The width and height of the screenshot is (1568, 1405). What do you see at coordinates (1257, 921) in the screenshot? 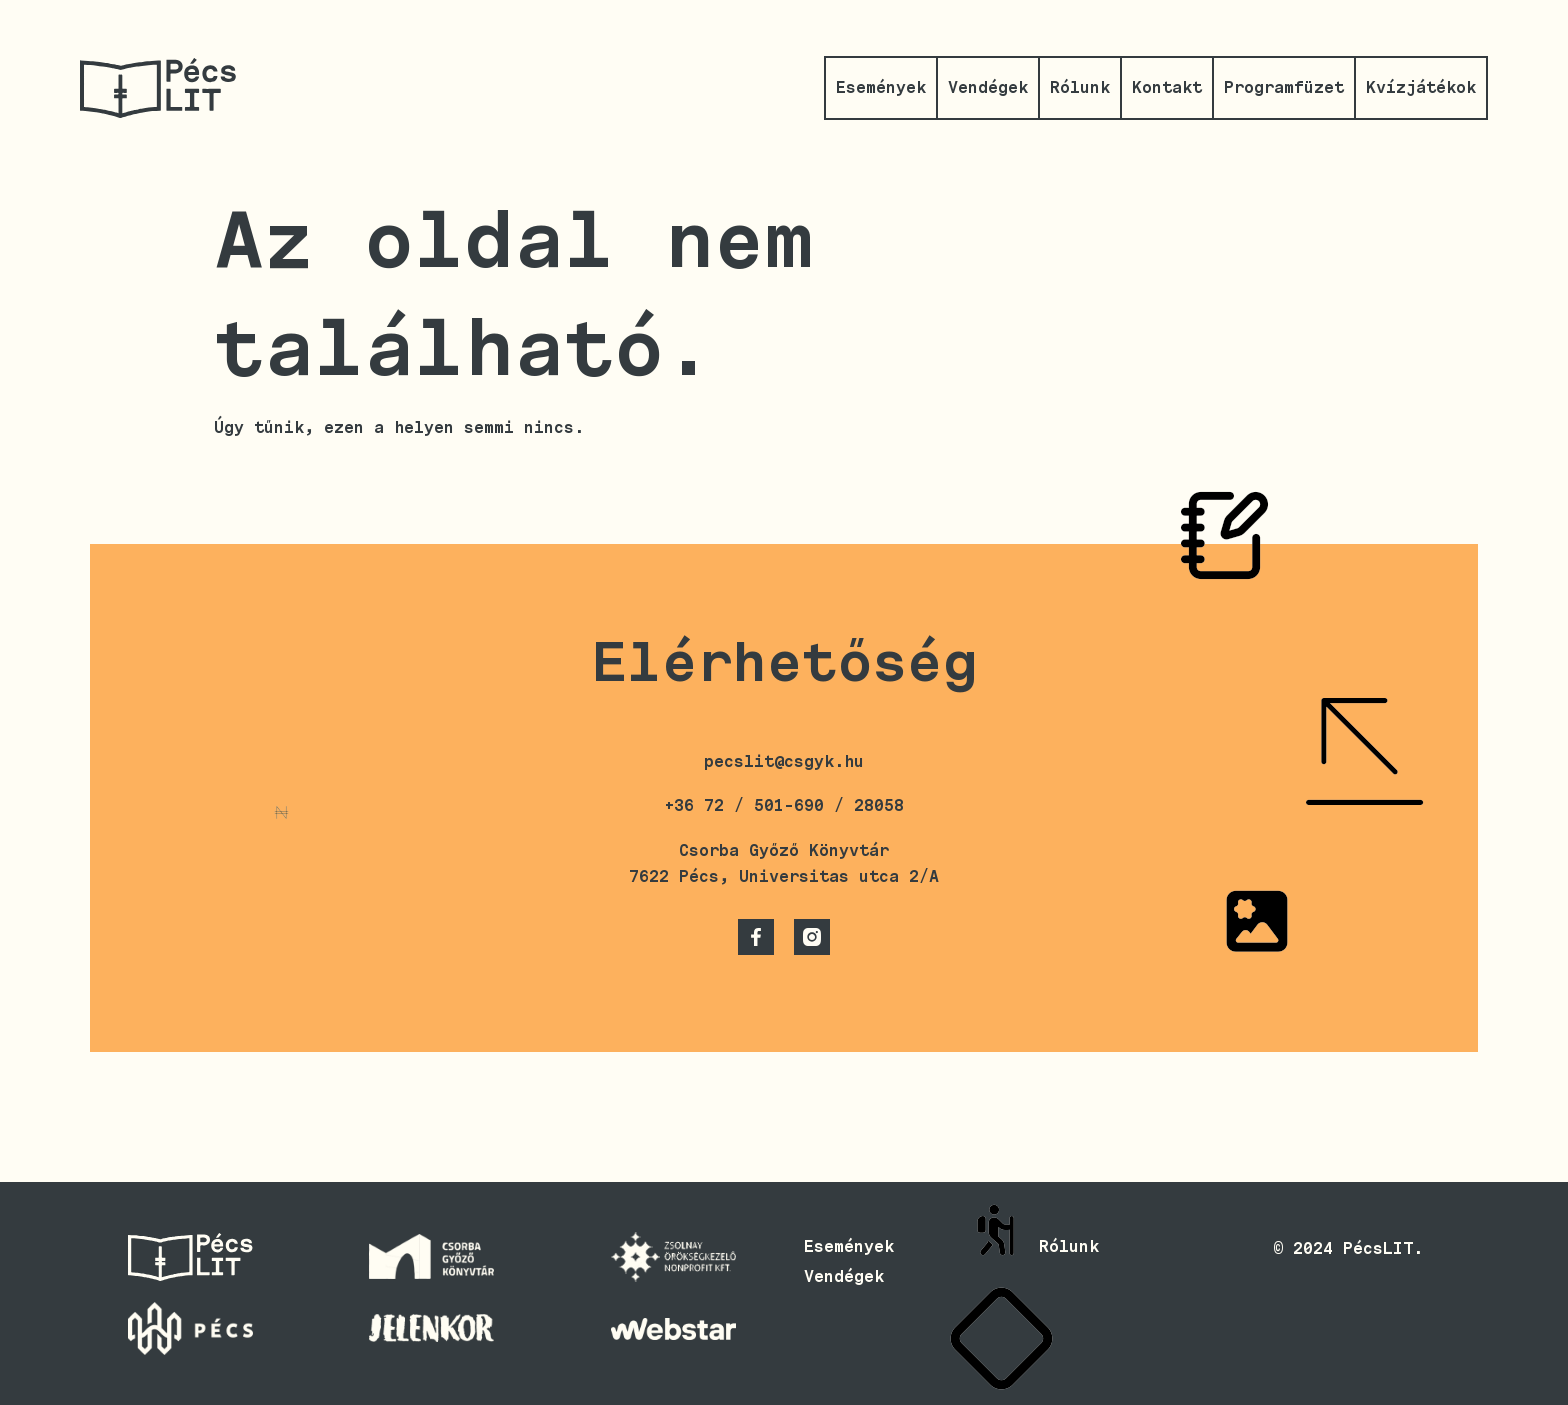
I see `add or upload an image` at bounding box center [1257, 921].